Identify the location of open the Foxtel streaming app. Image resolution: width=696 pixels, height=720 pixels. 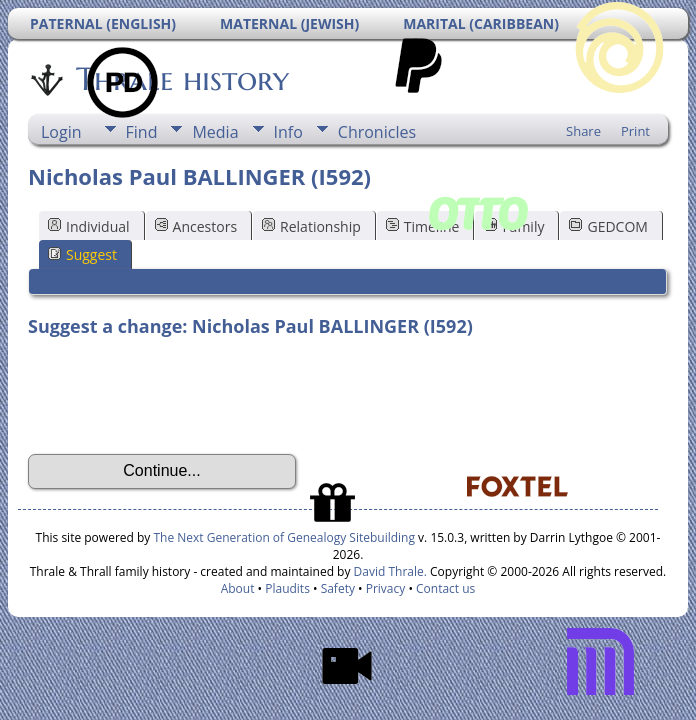
(517, 486).